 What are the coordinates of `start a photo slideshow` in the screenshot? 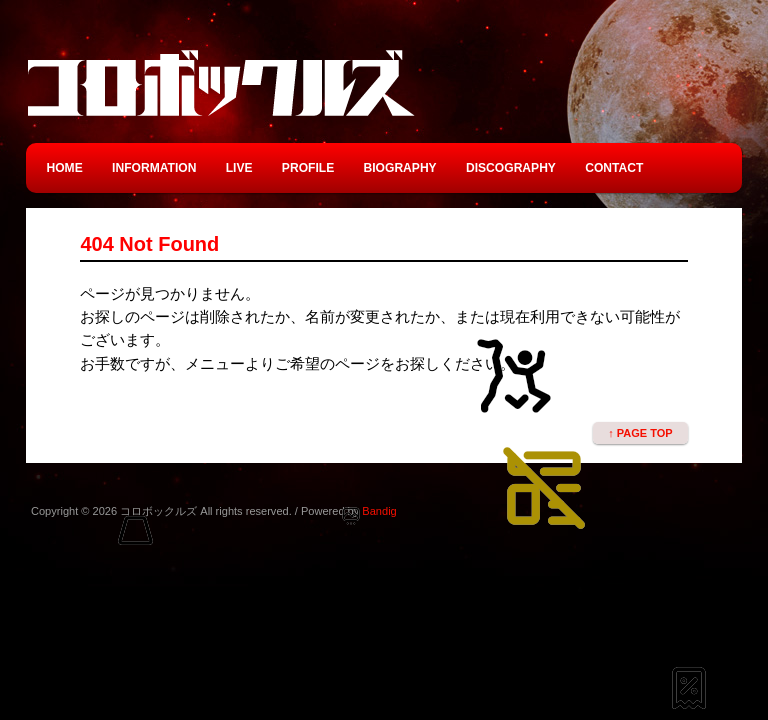 It's located at (351, 516).